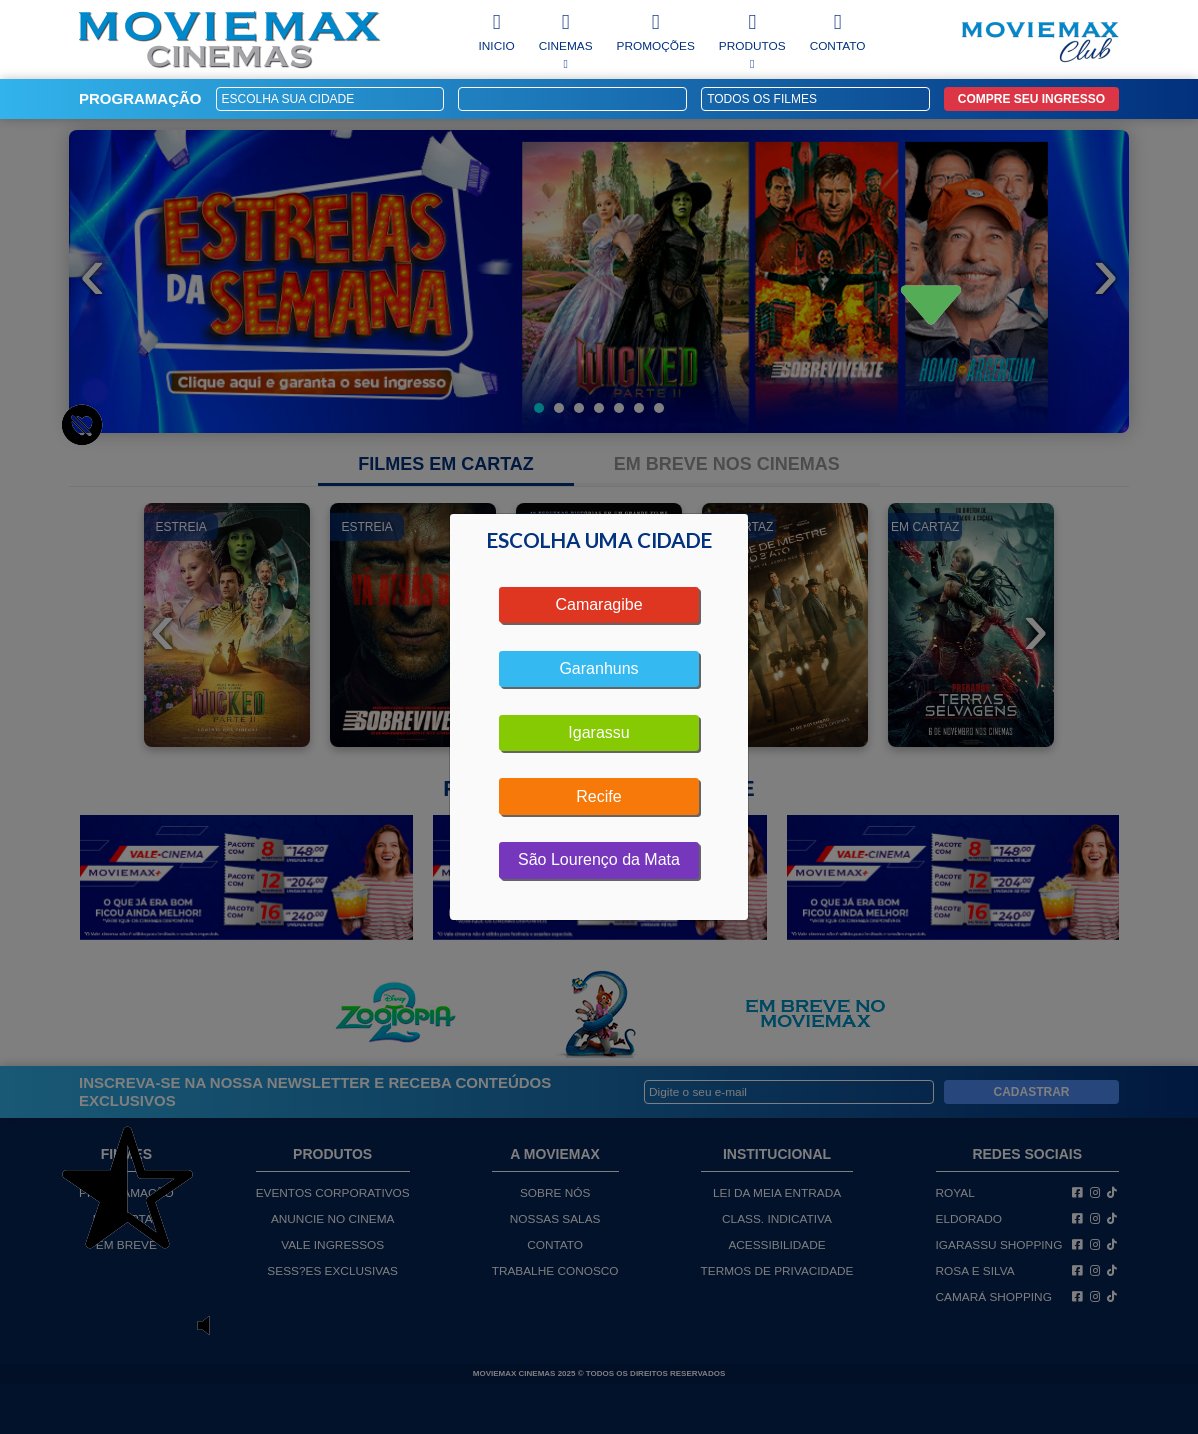  Describe the element at coordinates (127, 1187) in the screenshot. I see `indicates a partial or half-star rating` at that location.